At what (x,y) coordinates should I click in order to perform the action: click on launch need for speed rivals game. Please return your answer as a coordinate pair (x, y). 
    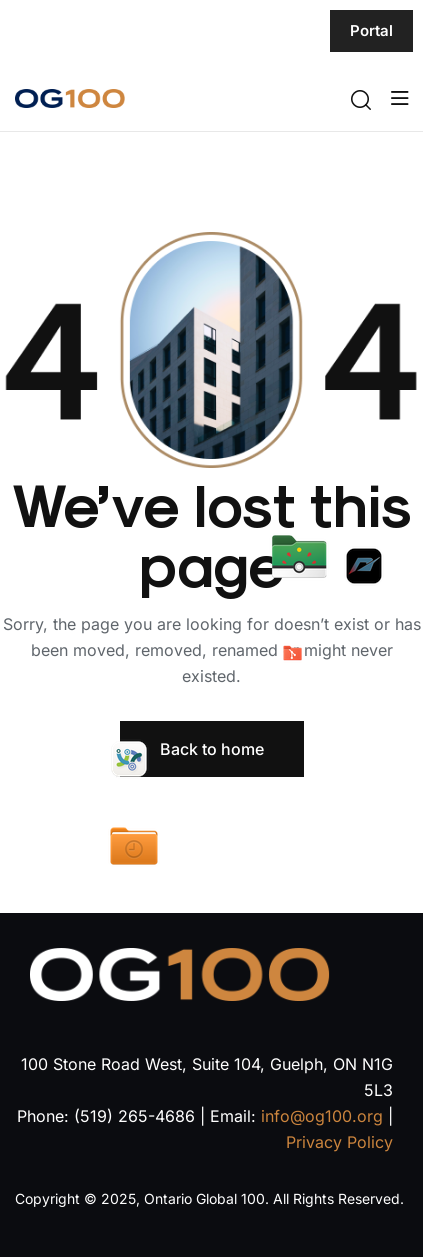
    Looking at the image, I should click on (364, 566).